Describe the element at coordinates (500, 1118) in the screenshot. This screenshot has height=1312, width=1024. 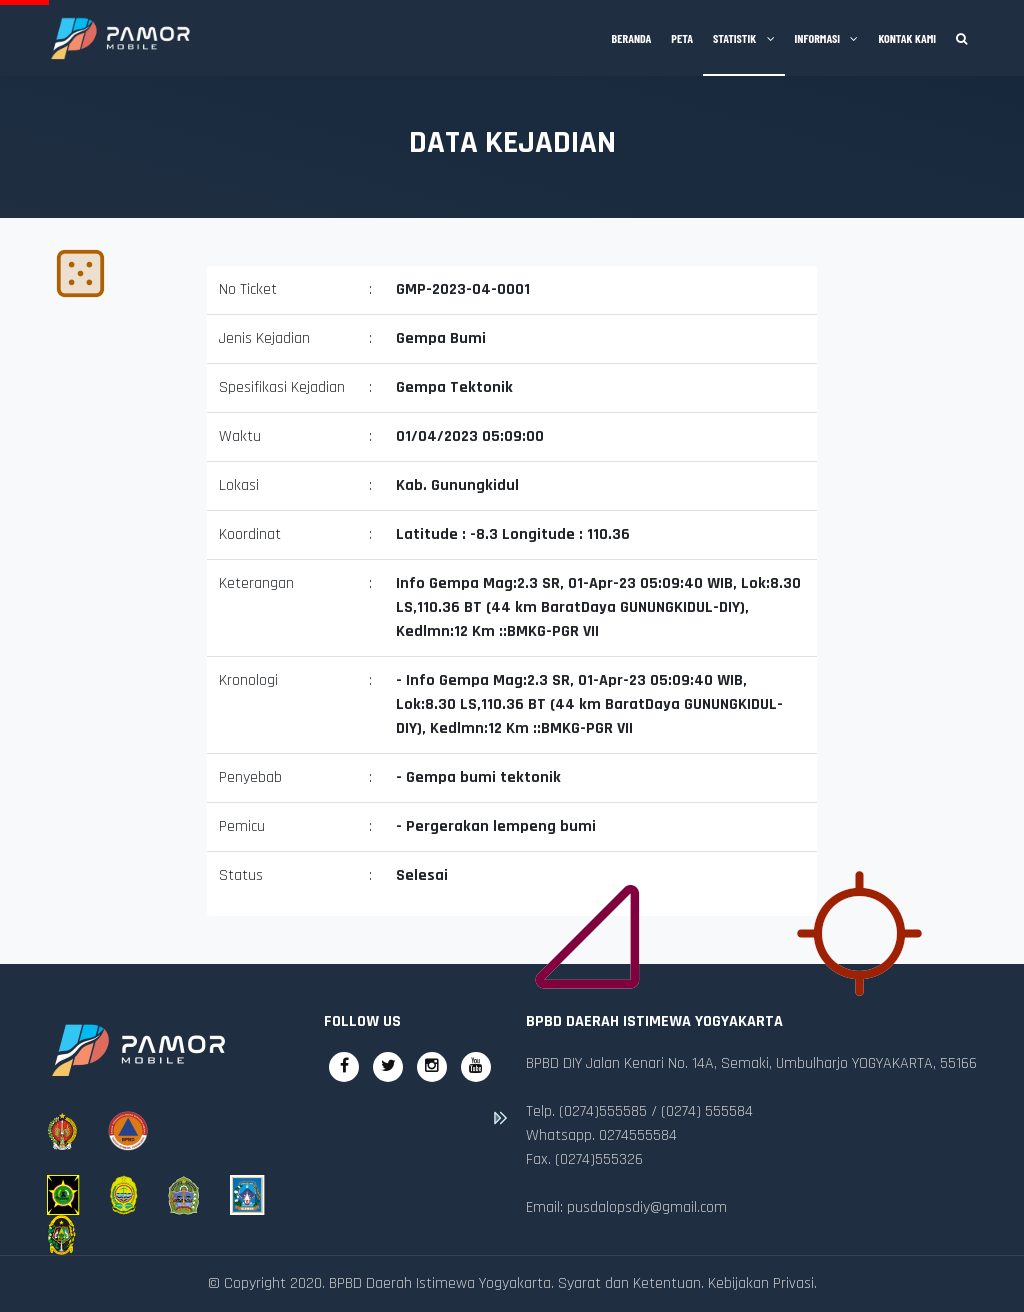
I see `skip forward or advance to next item` at that location.